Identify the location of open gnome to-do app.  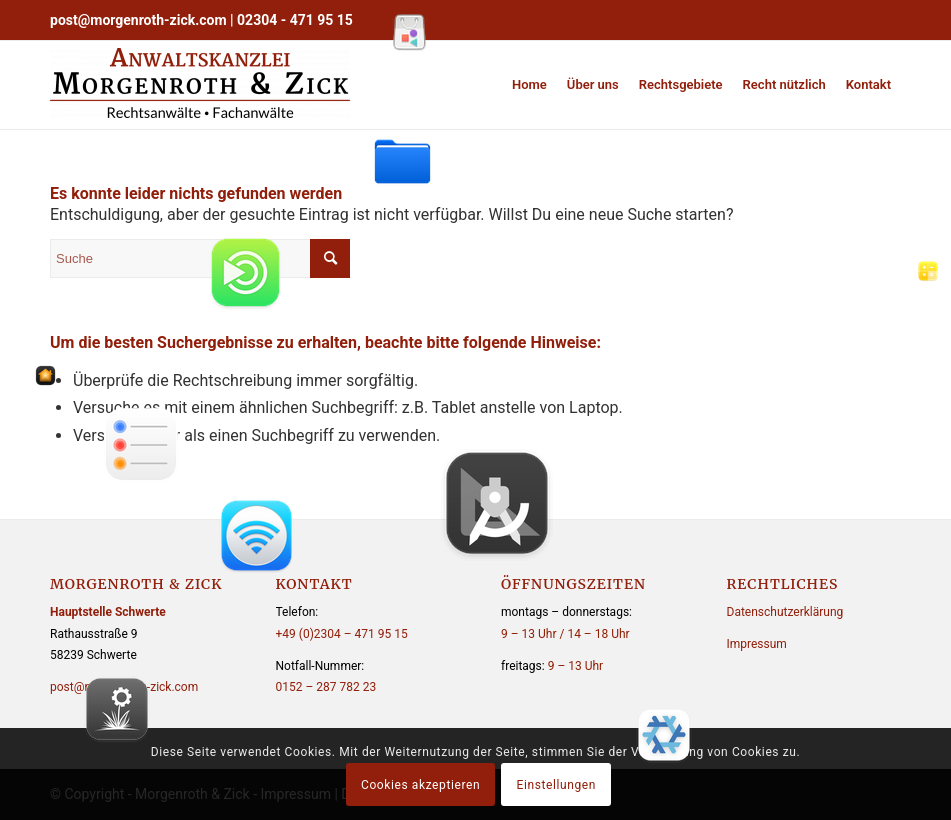
(141, 445).